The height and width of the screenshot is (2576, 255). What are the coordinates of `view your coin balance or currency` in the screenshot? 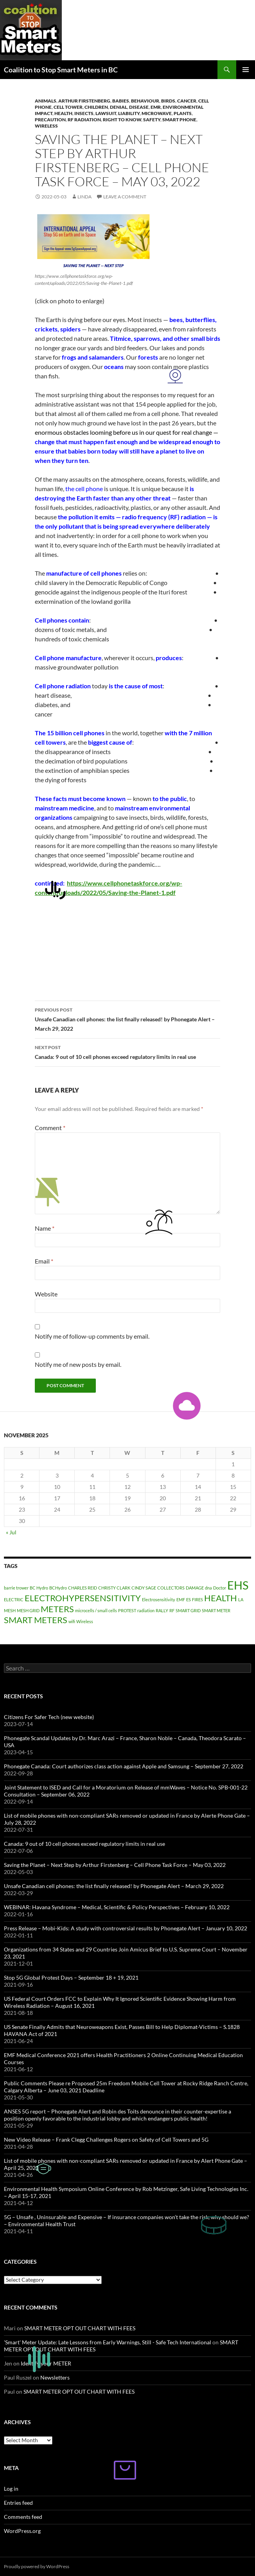 It's located at (214, 2225).